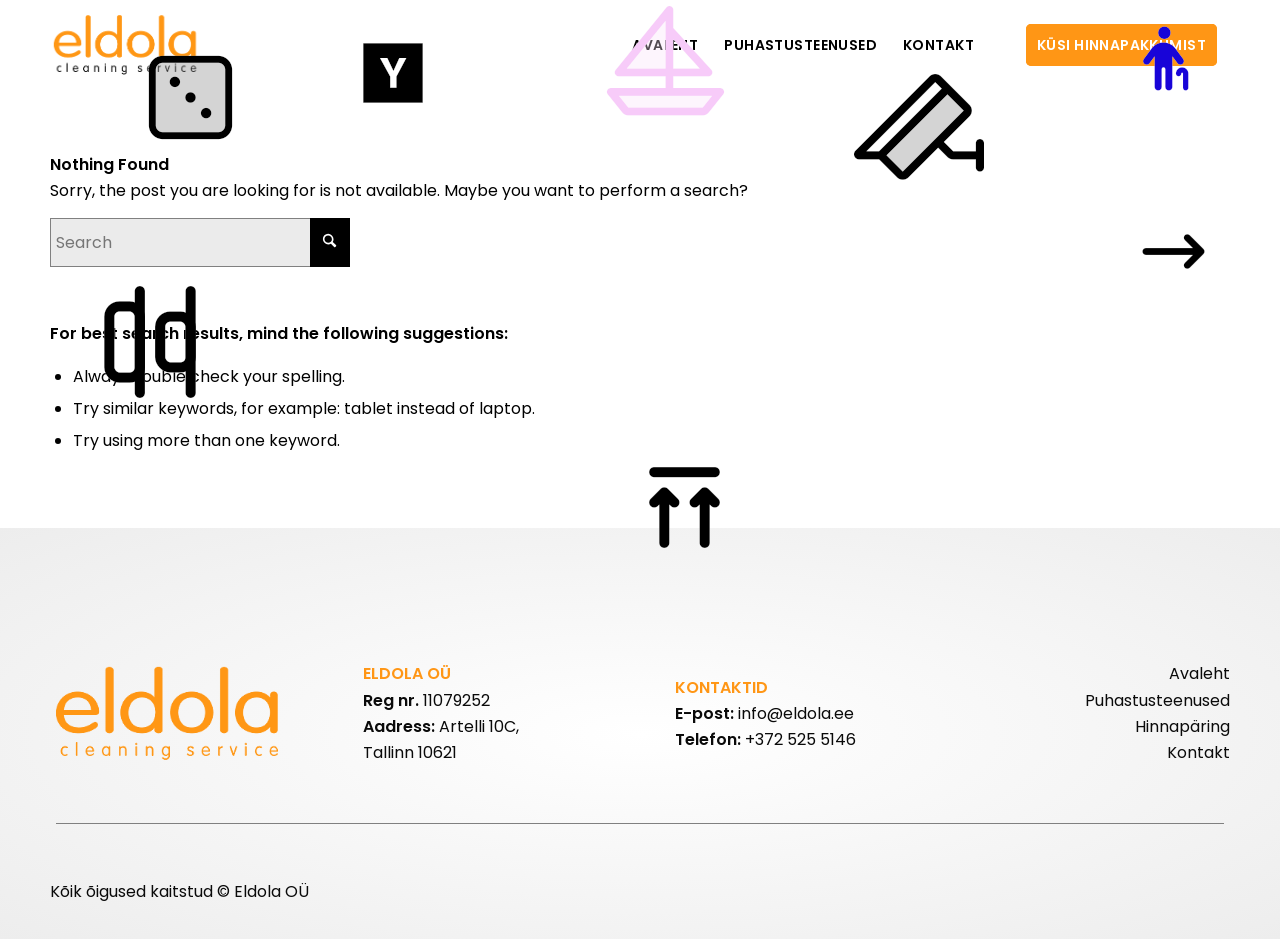 The width and height of the screenshot is (1280, 939). Describe the element at coordinates (919, 135) in the screenshot. I see `access security camera settings` at that location.